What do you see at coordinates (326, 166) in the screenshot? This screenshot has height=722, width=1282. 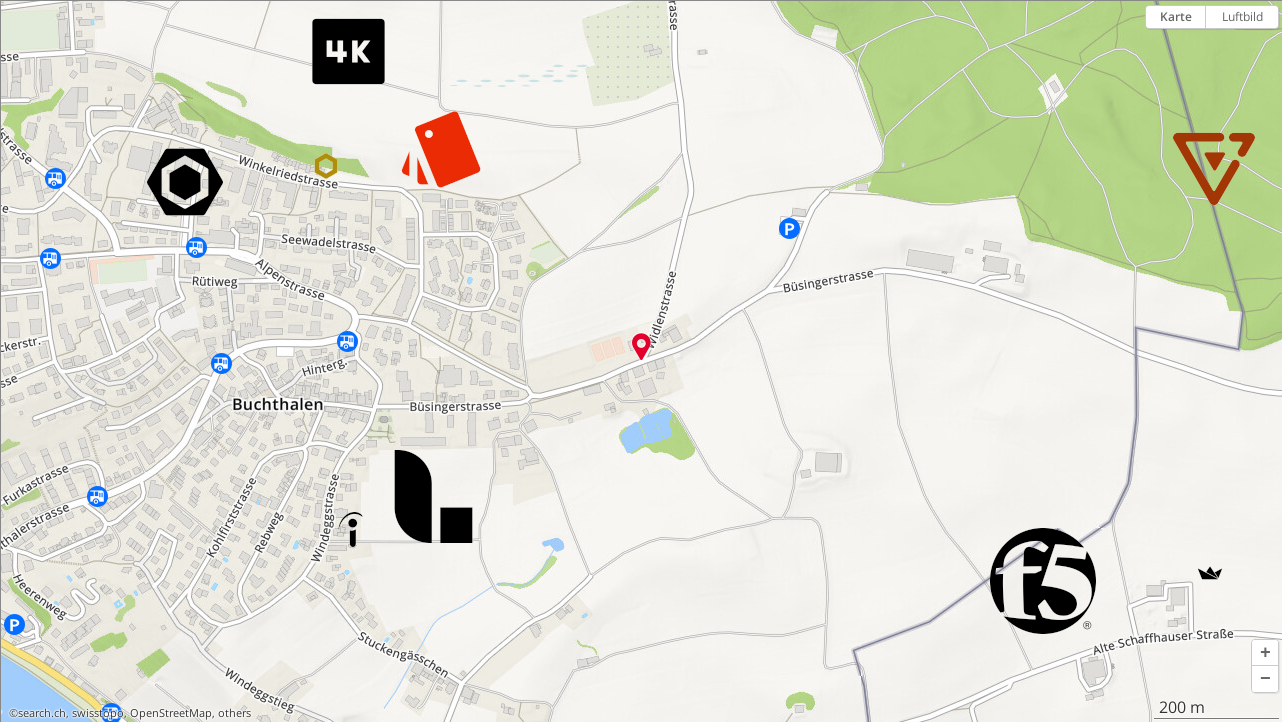 I see `Chainlink blockchain oracle network logo` at bounding box center [326, 166].